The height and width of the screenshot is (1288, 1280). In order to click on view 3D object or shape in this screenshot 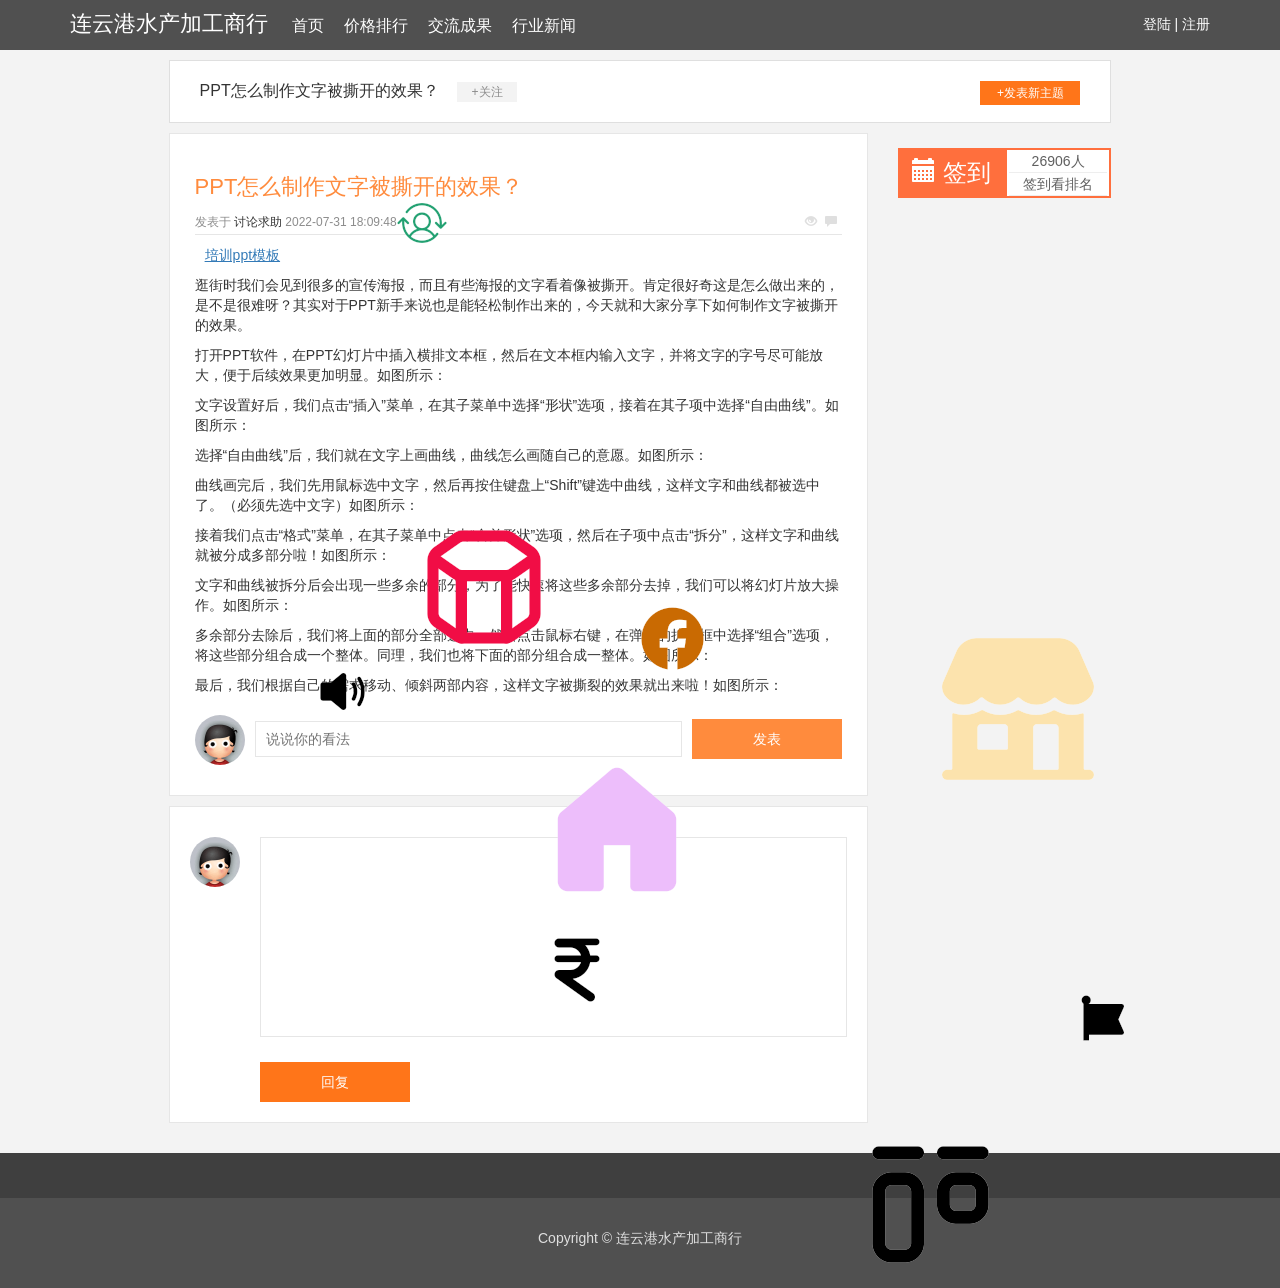, I will do `click(484, 587)`.